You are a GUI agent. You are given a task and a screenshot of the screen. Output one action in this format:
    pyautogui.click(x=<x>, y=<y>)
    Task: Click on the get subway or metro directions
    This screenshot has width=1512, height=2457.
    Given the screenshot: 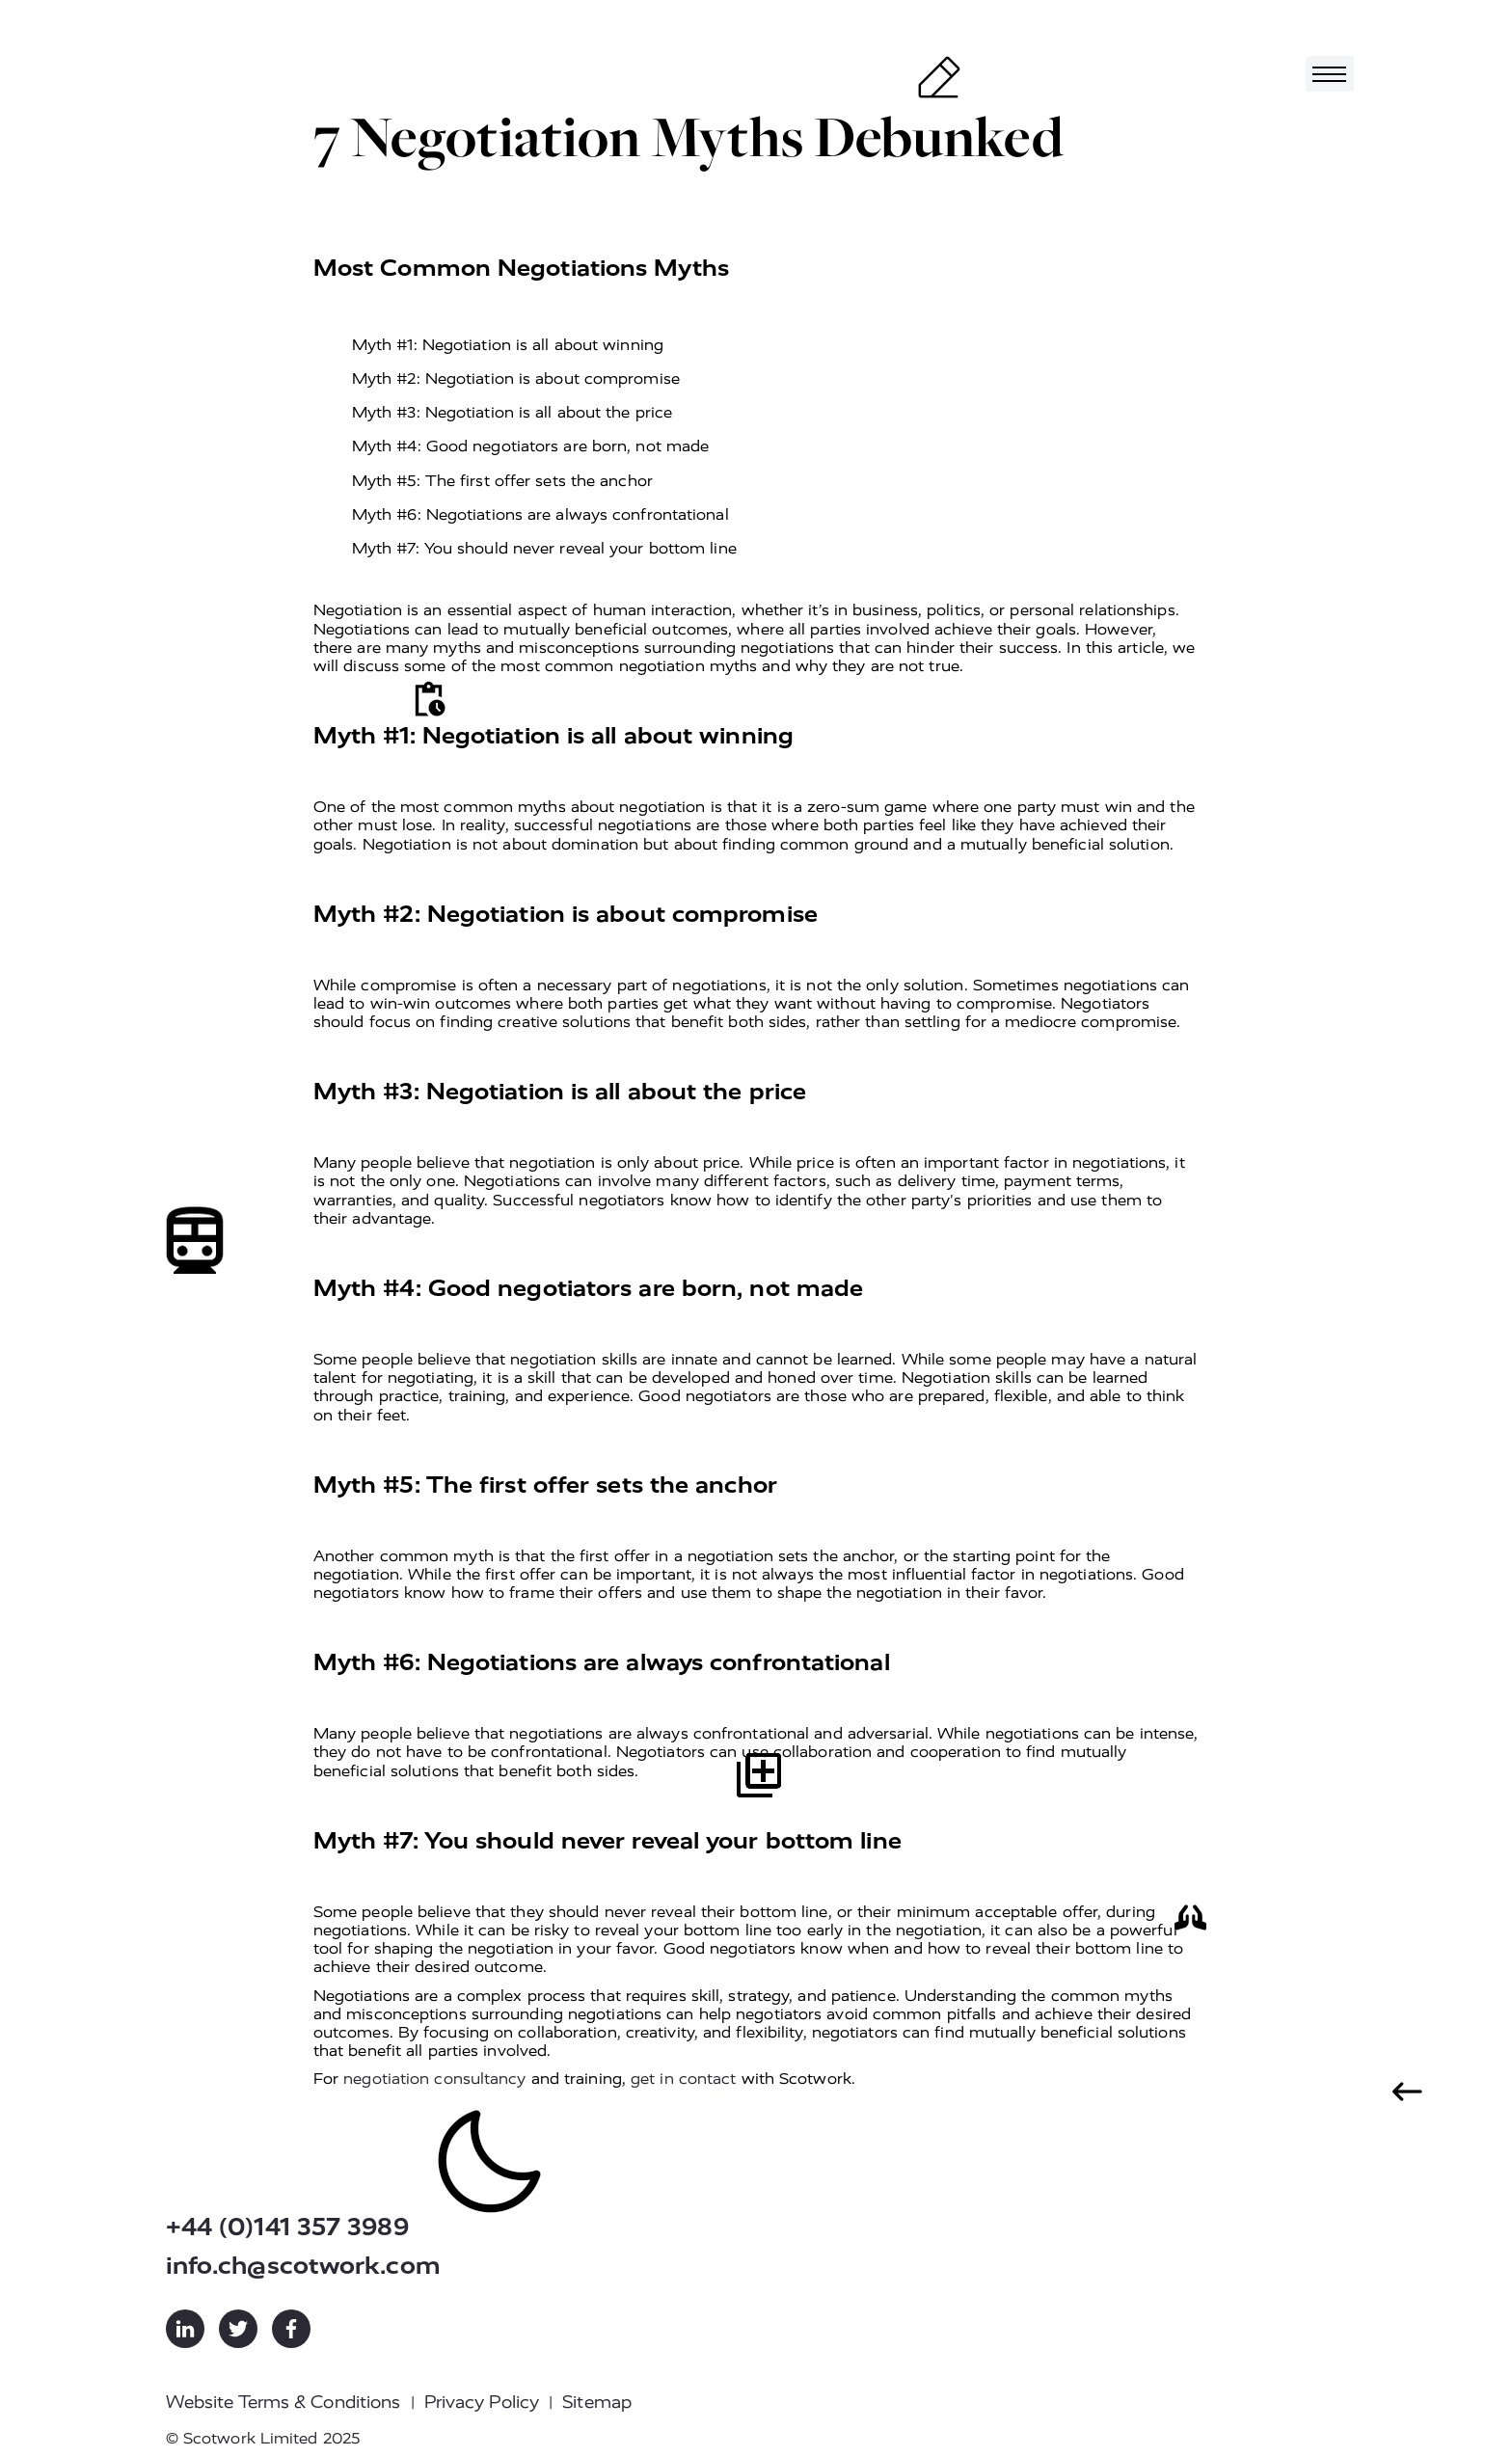 What is the action you would take?
    pyautogui.click(x=195, y=1242)
    